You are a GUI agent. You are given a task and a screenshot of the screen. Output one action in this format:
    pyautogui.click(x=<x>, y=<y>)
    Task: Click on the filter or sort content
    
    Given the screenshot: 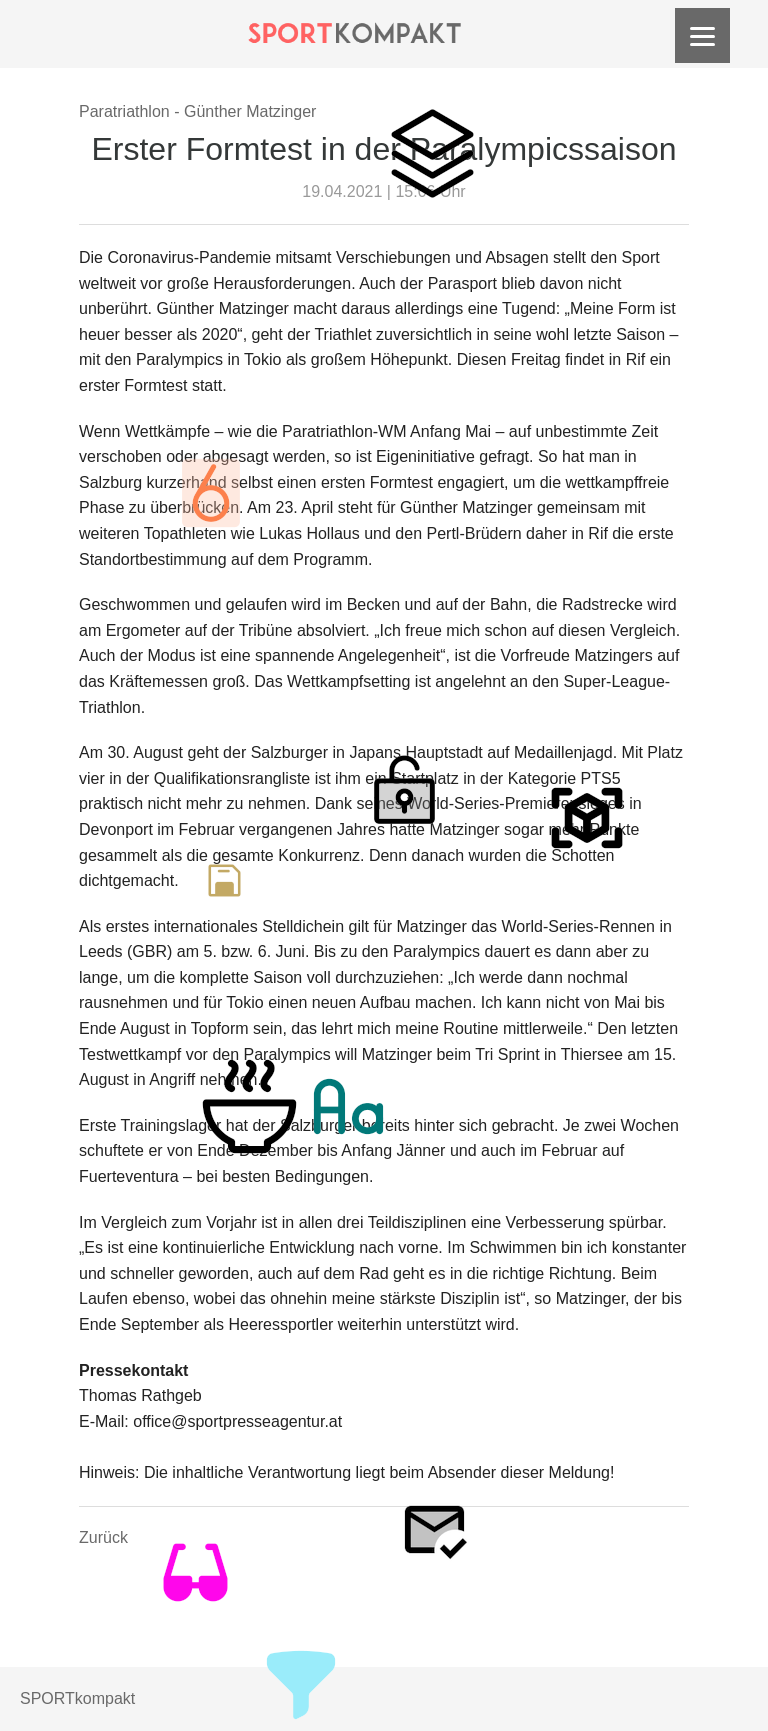 What is the action you would take?
    pyautogui.click(x=301, y=1685)
    